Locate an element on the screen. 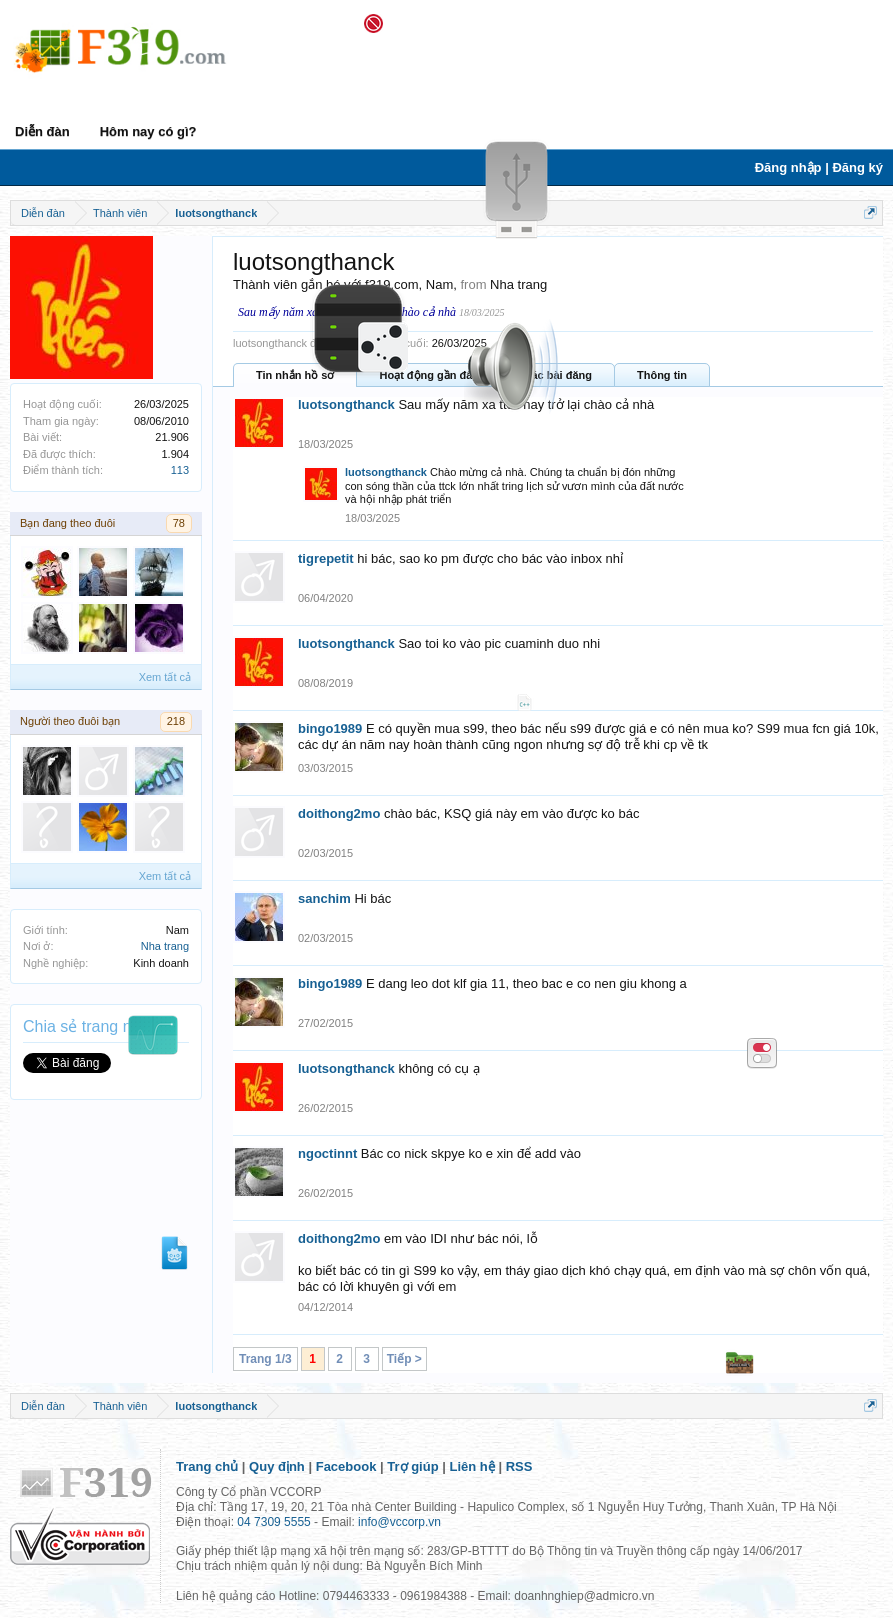 The width and height of the screenshot is (893, 1618). open psensor temperature monitoring app is located at coordinates (153, 1035).